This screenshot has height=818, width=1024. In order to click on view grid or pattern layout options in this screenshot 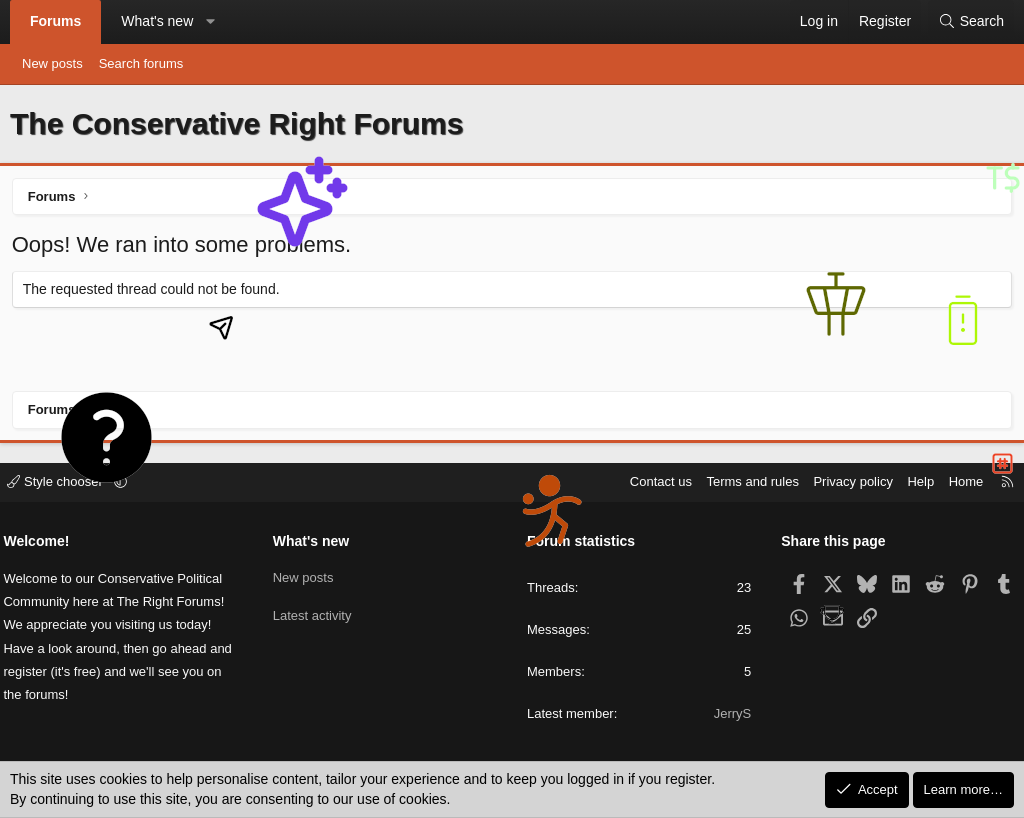, I will do `click(1002, 463)`.